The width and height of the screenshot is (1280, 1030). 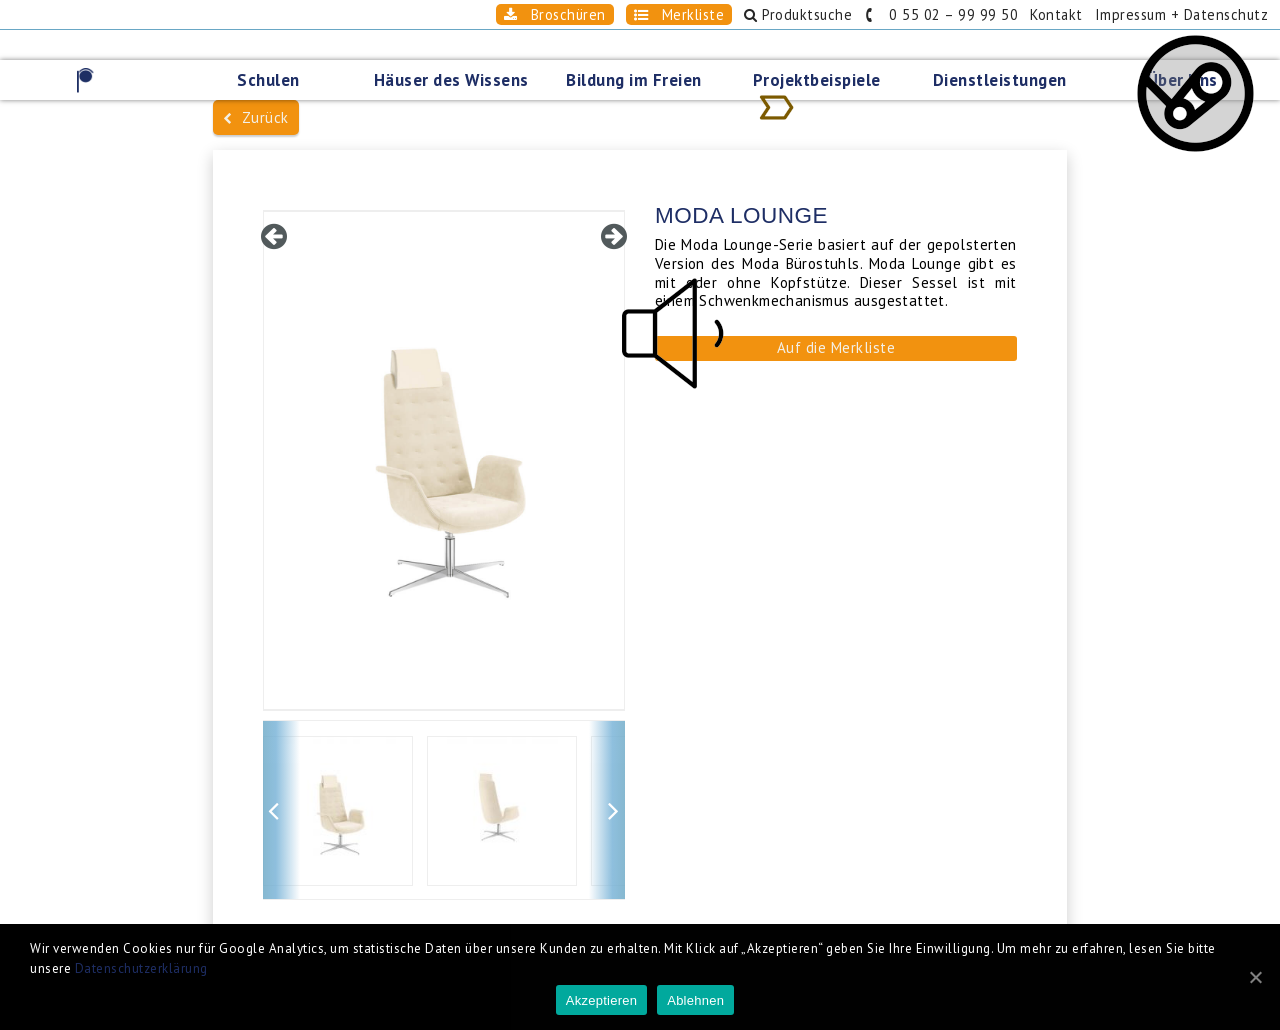 What do you see at coordinates (1195, 93) in the screenshot?
I see `open Steam application` at bounding box center [1195, 93].